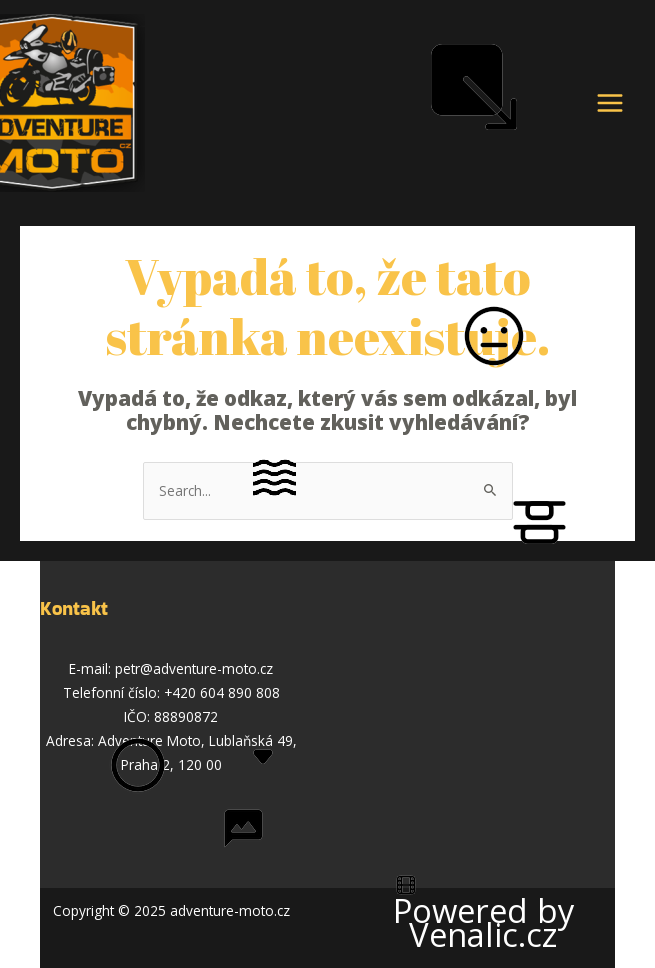 This screenshot has width=655, height=968. I want to click on new multimedia message received, so click(243, 828).